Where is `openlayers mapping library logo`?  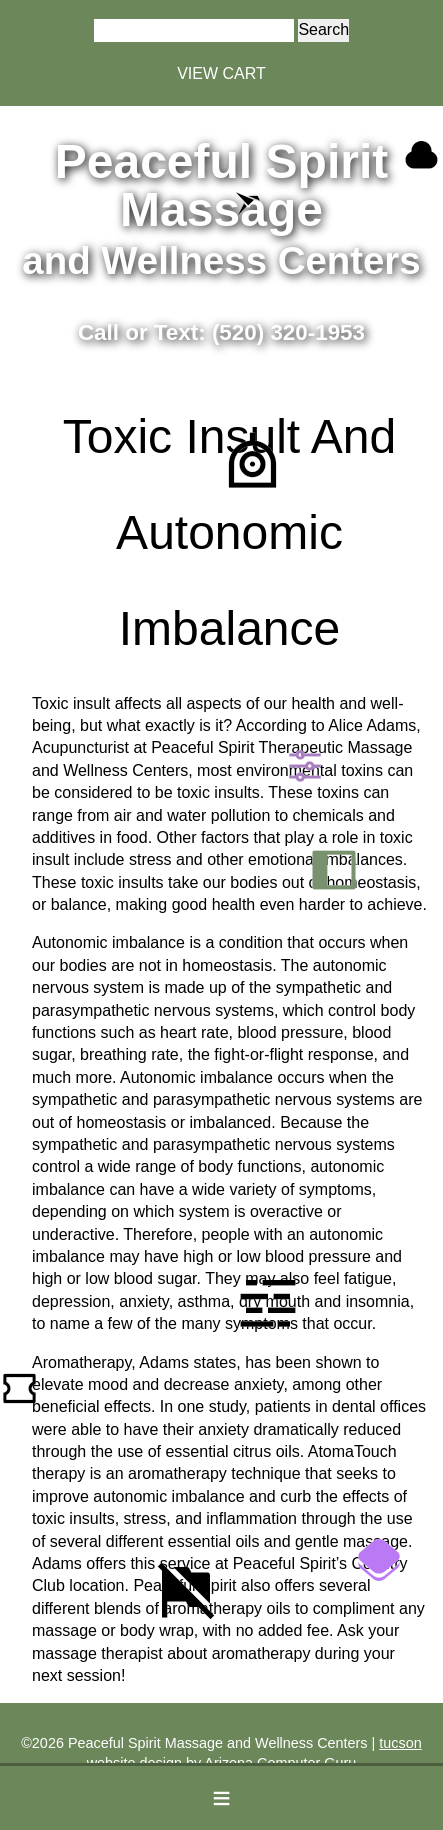 openlayers mapping library logo is located at coordinates (379, 1560).